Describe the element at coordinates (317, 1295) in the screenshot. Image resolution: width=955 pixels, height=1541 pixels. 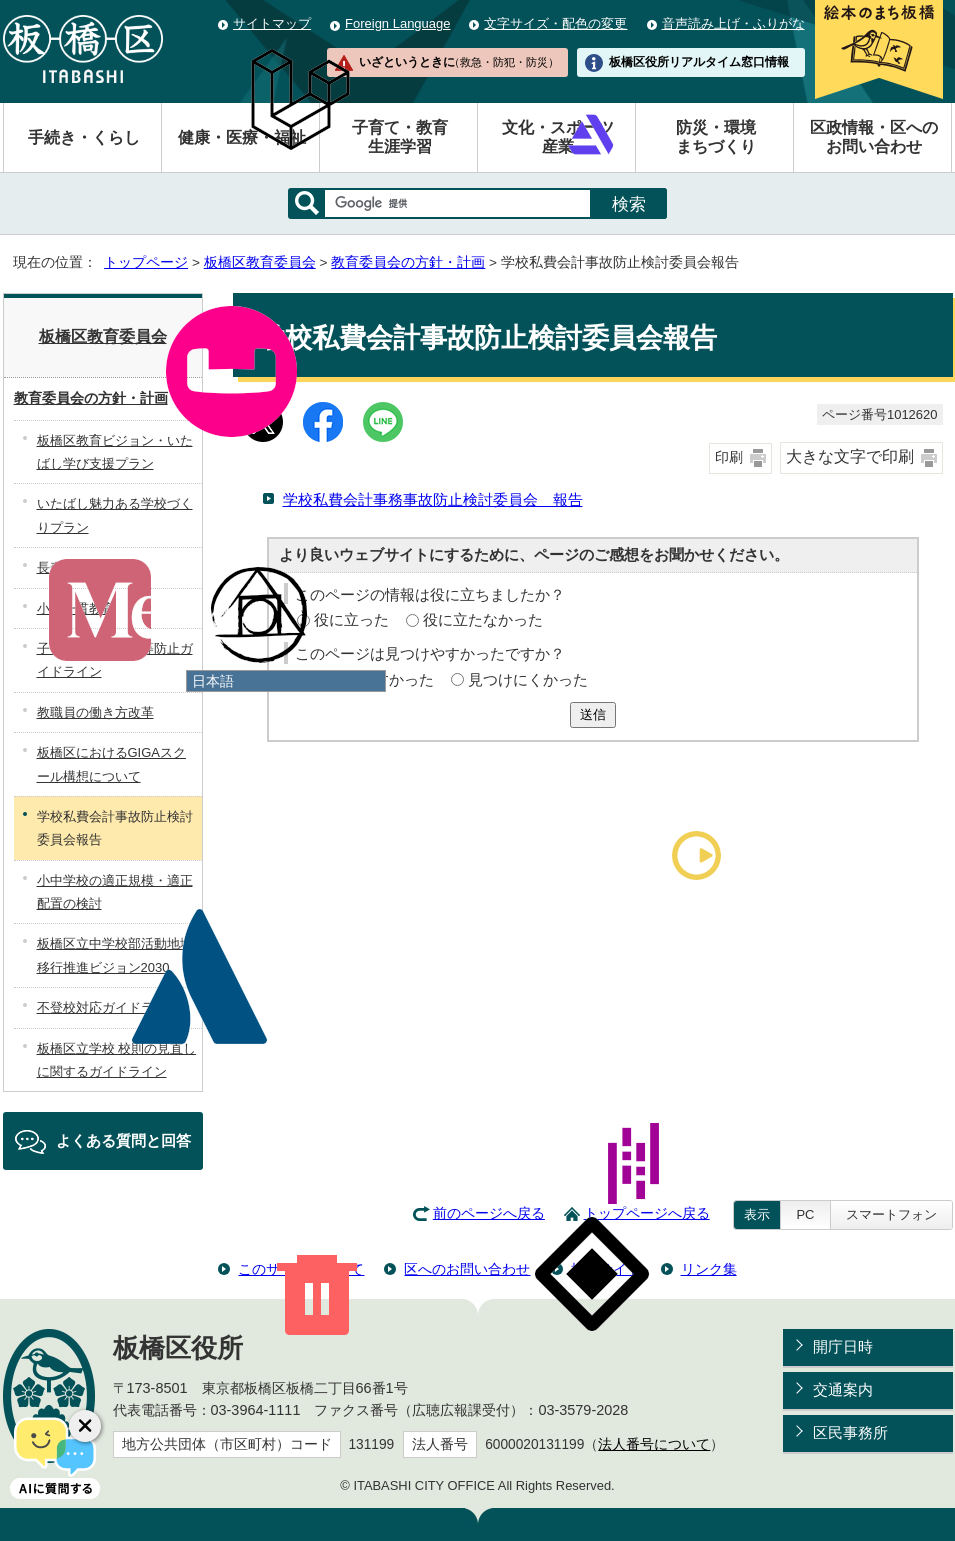
I see `delete selected item` at that location.